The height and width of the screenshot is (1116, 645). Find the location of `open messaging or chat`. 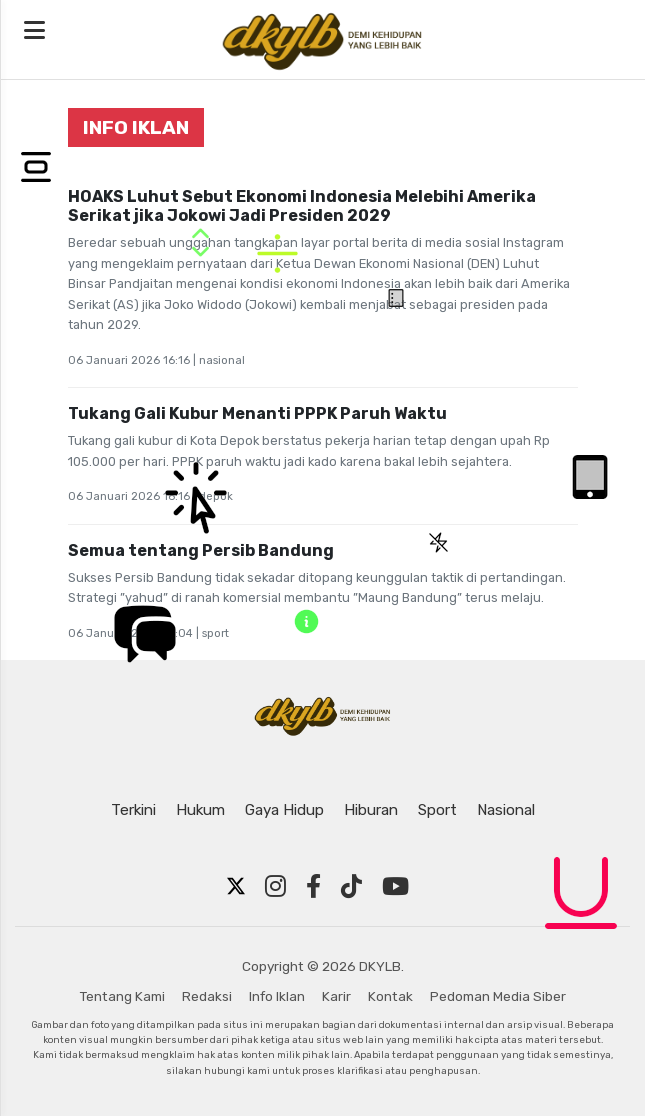

open messaging or chat is located at coordinates (145, 634).